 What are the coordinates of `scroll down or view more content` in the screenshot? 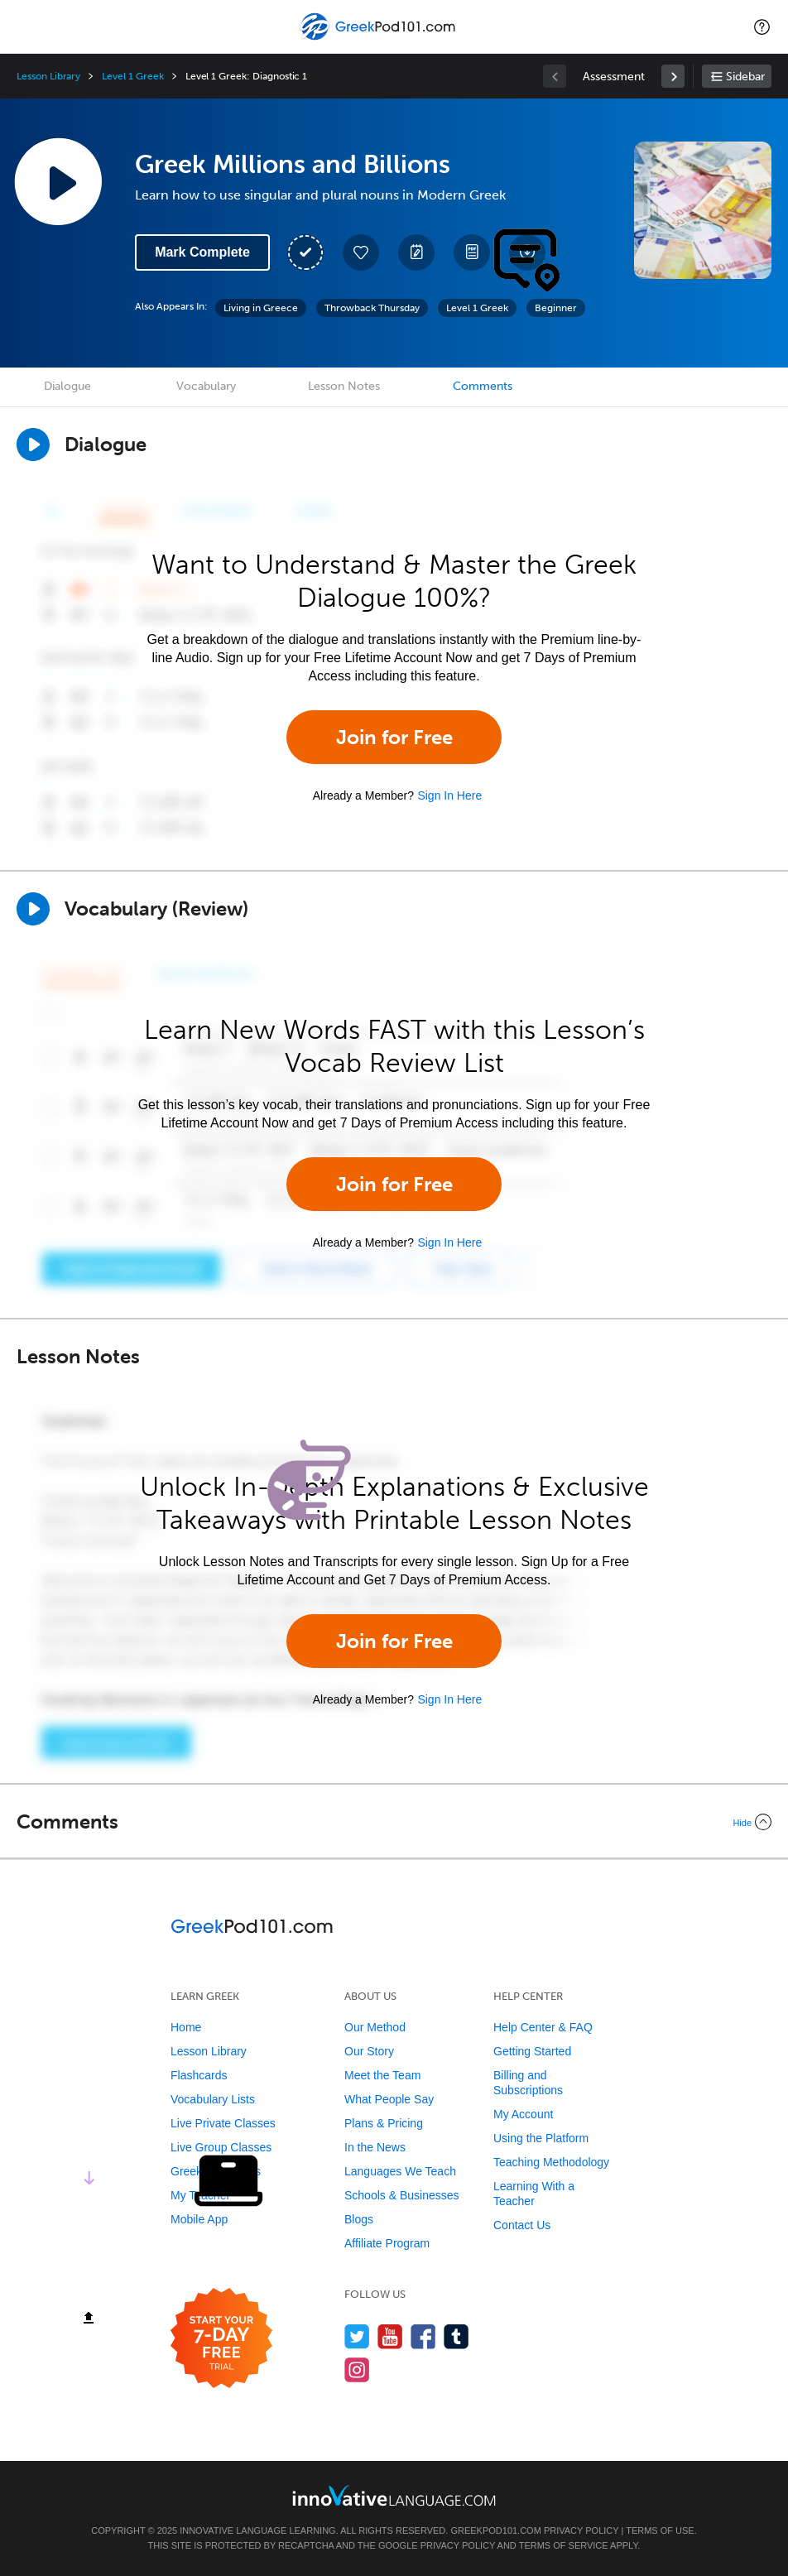 It's located at (89, 2179).